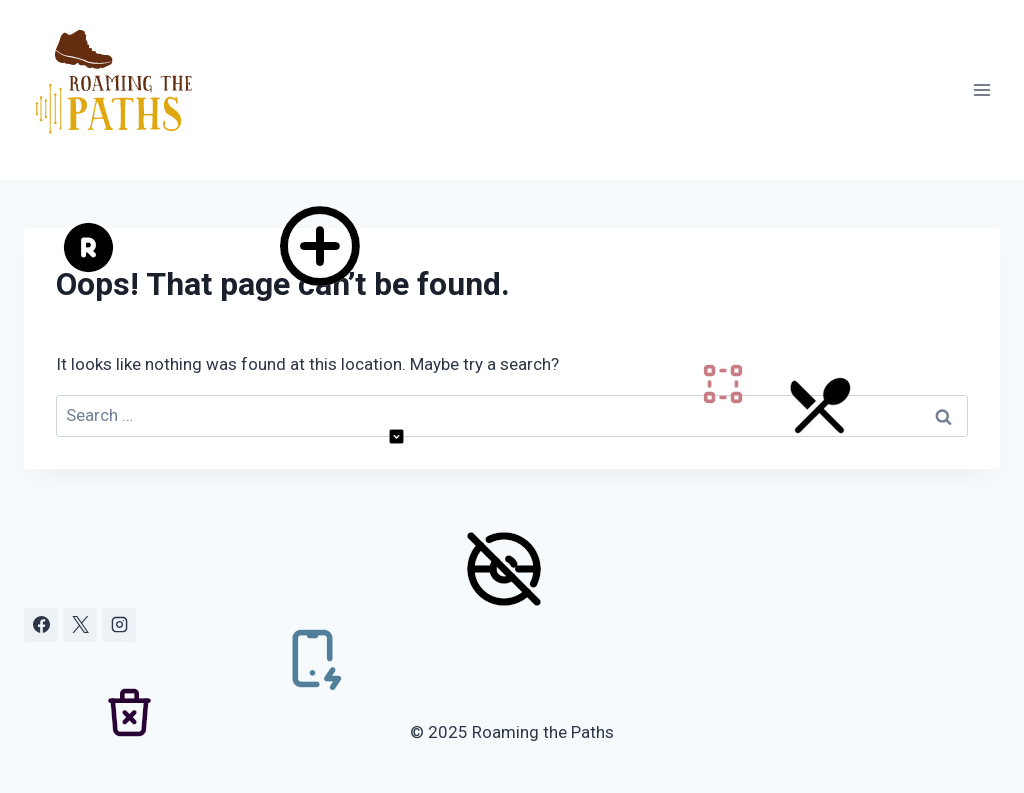 The width and height of the screenshot is (1024, 793). Describe the element at coordinates (312, 658) in the screenshot. I see `phone charging status indicator` at that location.